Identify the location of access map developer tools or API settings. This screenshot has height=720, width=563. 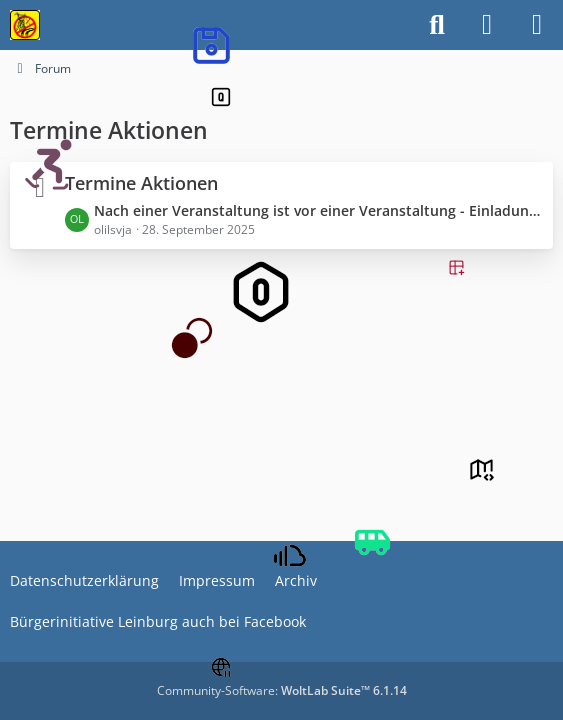
(481, 469).